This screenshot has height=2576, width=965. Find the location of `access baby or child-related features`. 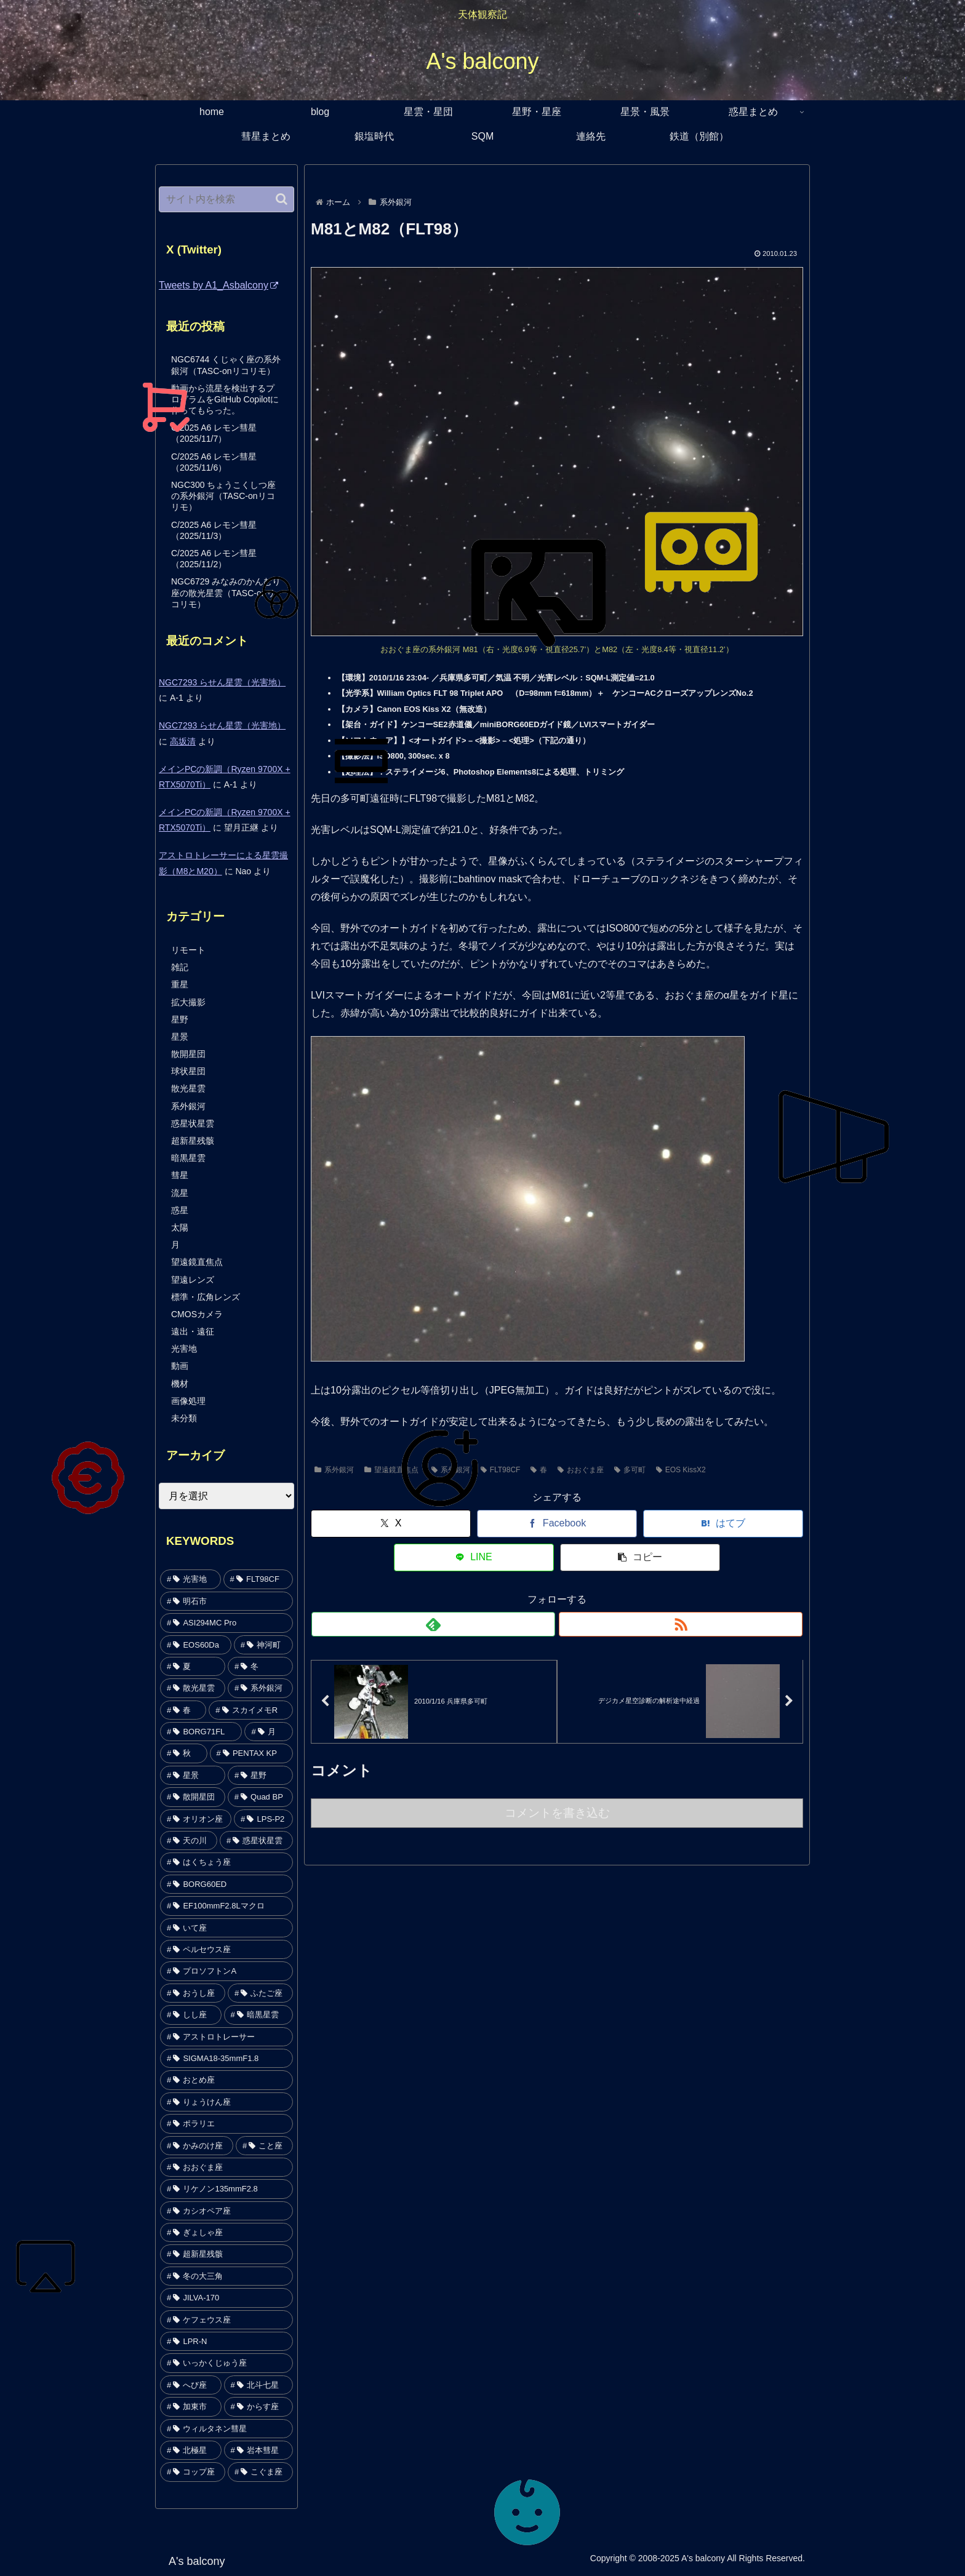

access baby or child-related features is located at coordinates (527, 2512).